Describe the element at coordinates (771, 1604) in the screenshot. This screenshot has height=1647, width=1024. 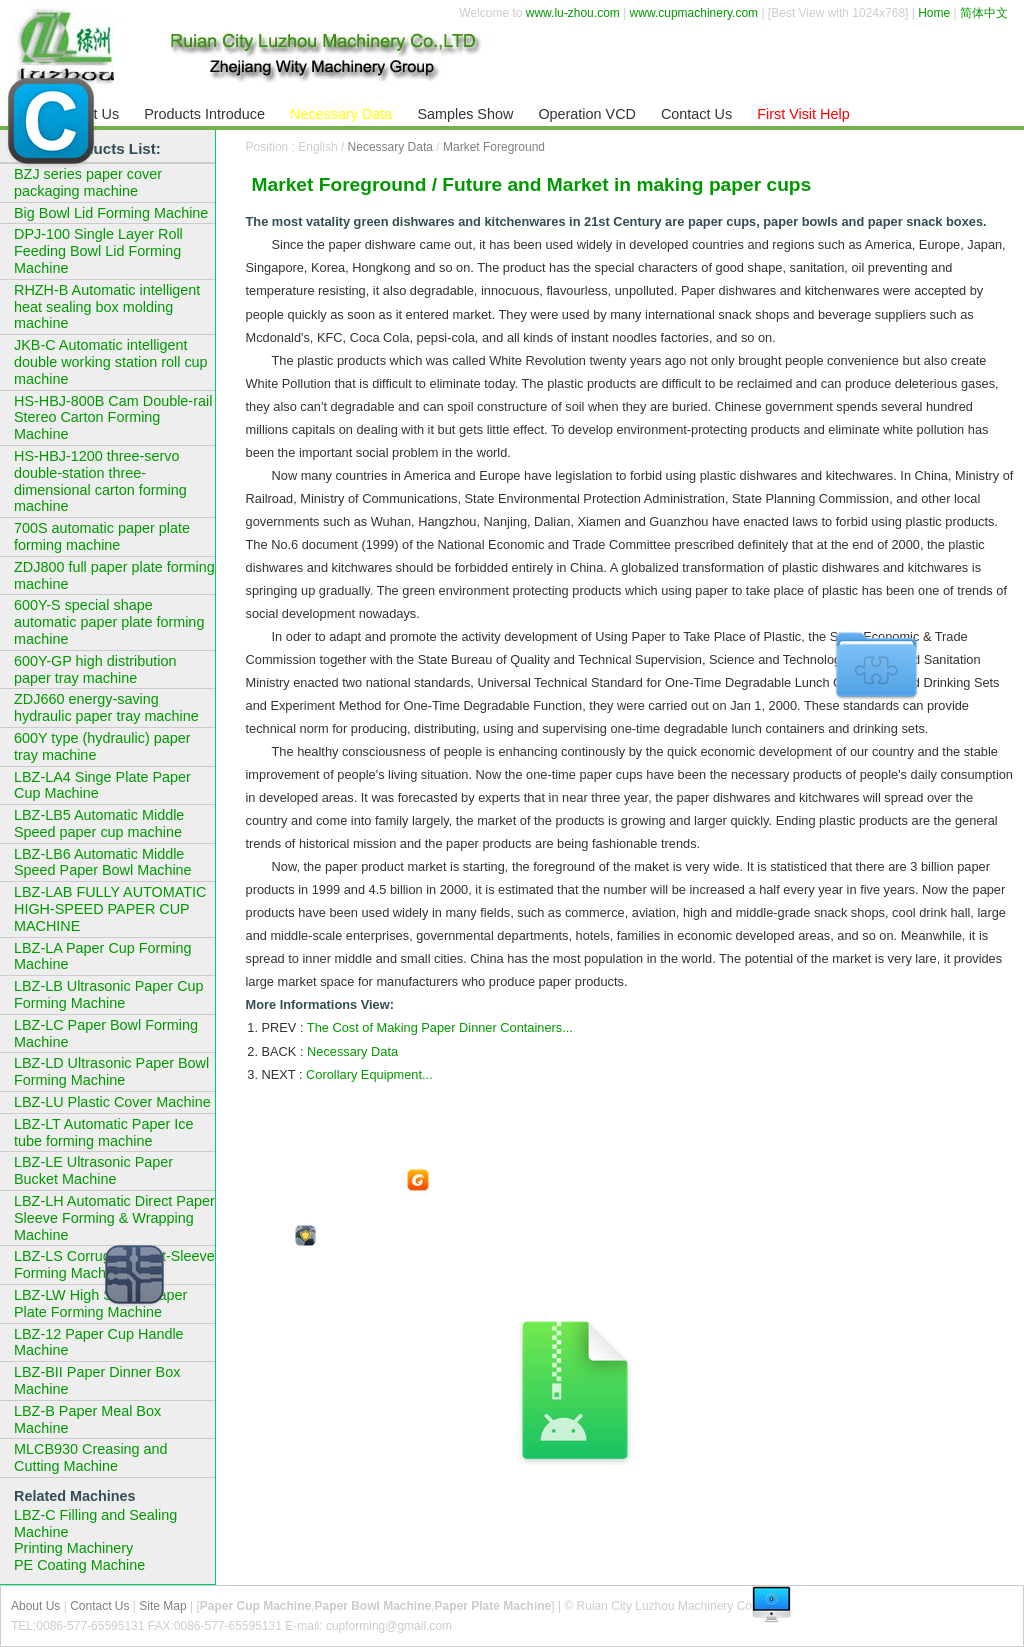
I see `play video content on your television or monitor` at that location.